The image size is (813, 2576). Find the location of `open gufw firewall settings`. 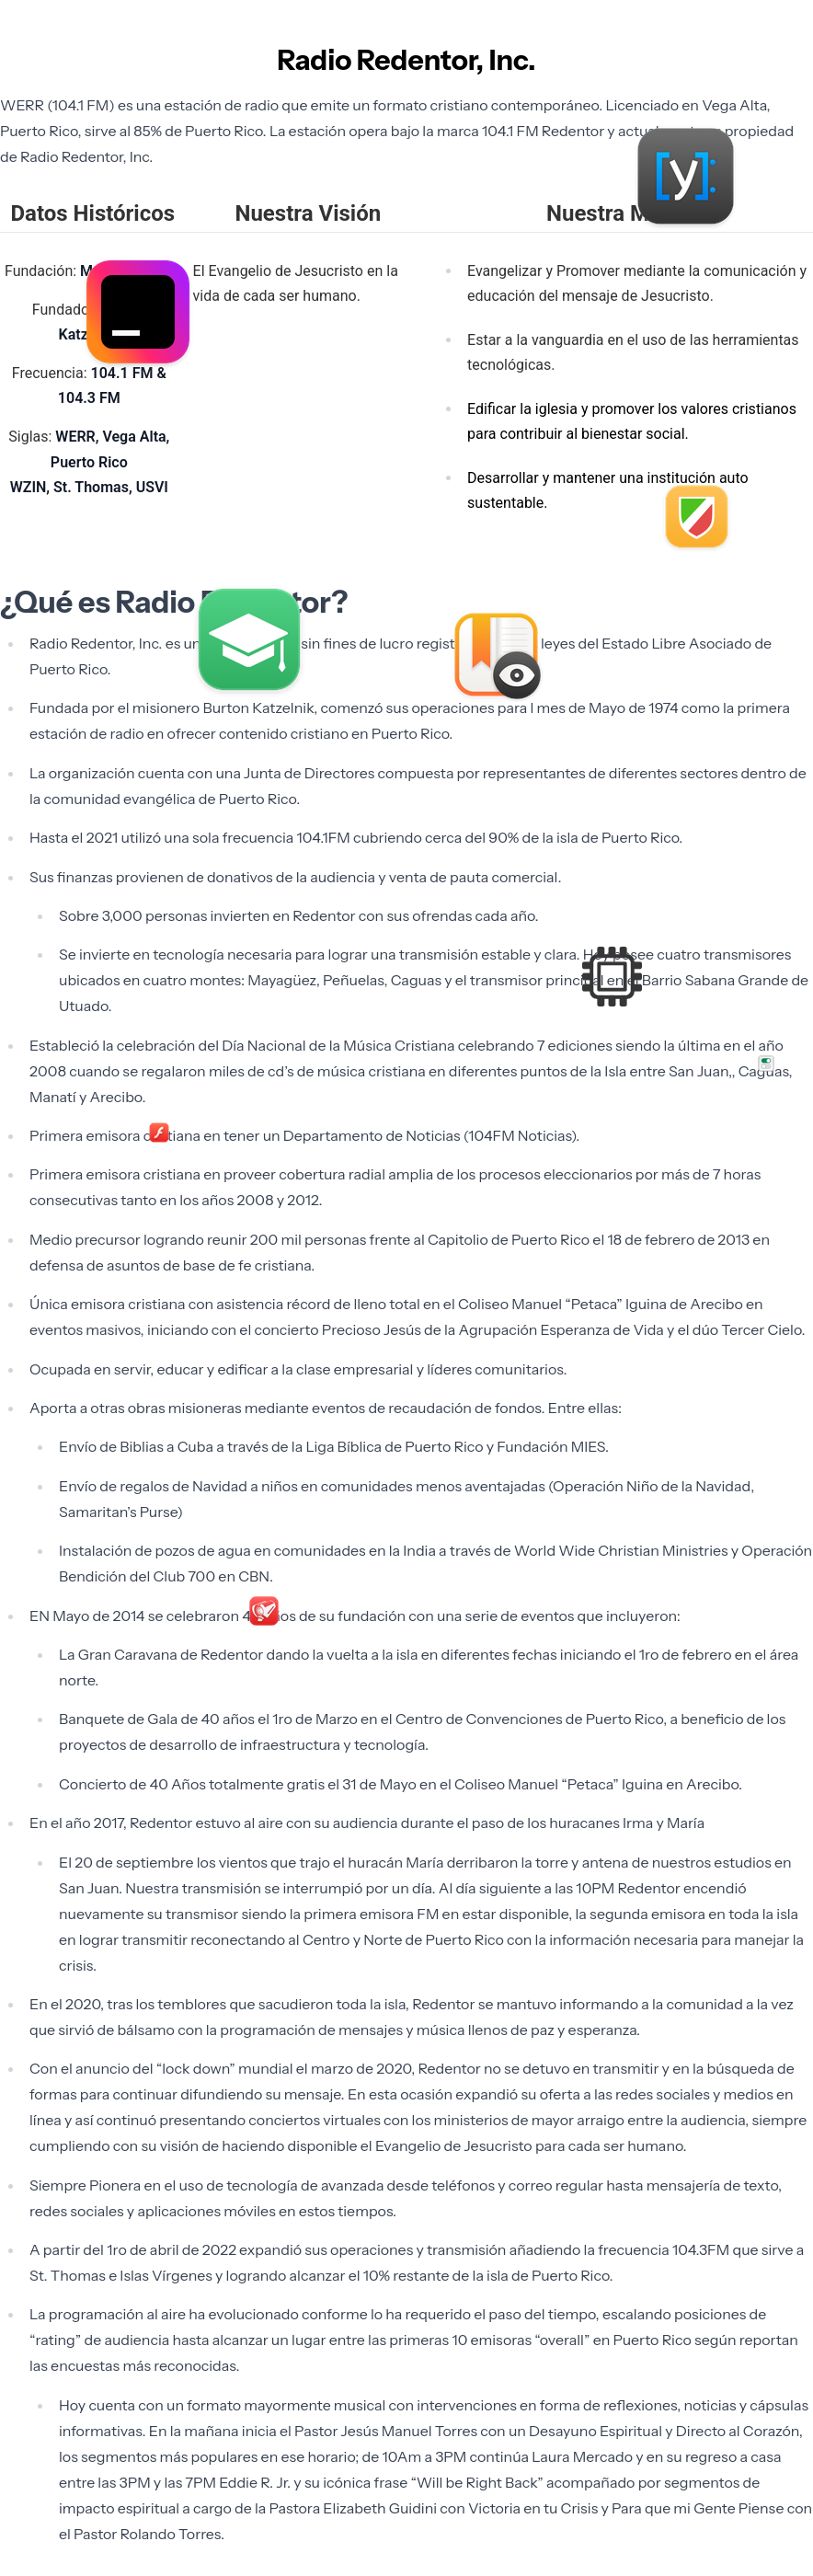

open gufw firewall settings is located at coordinates (696, 517).